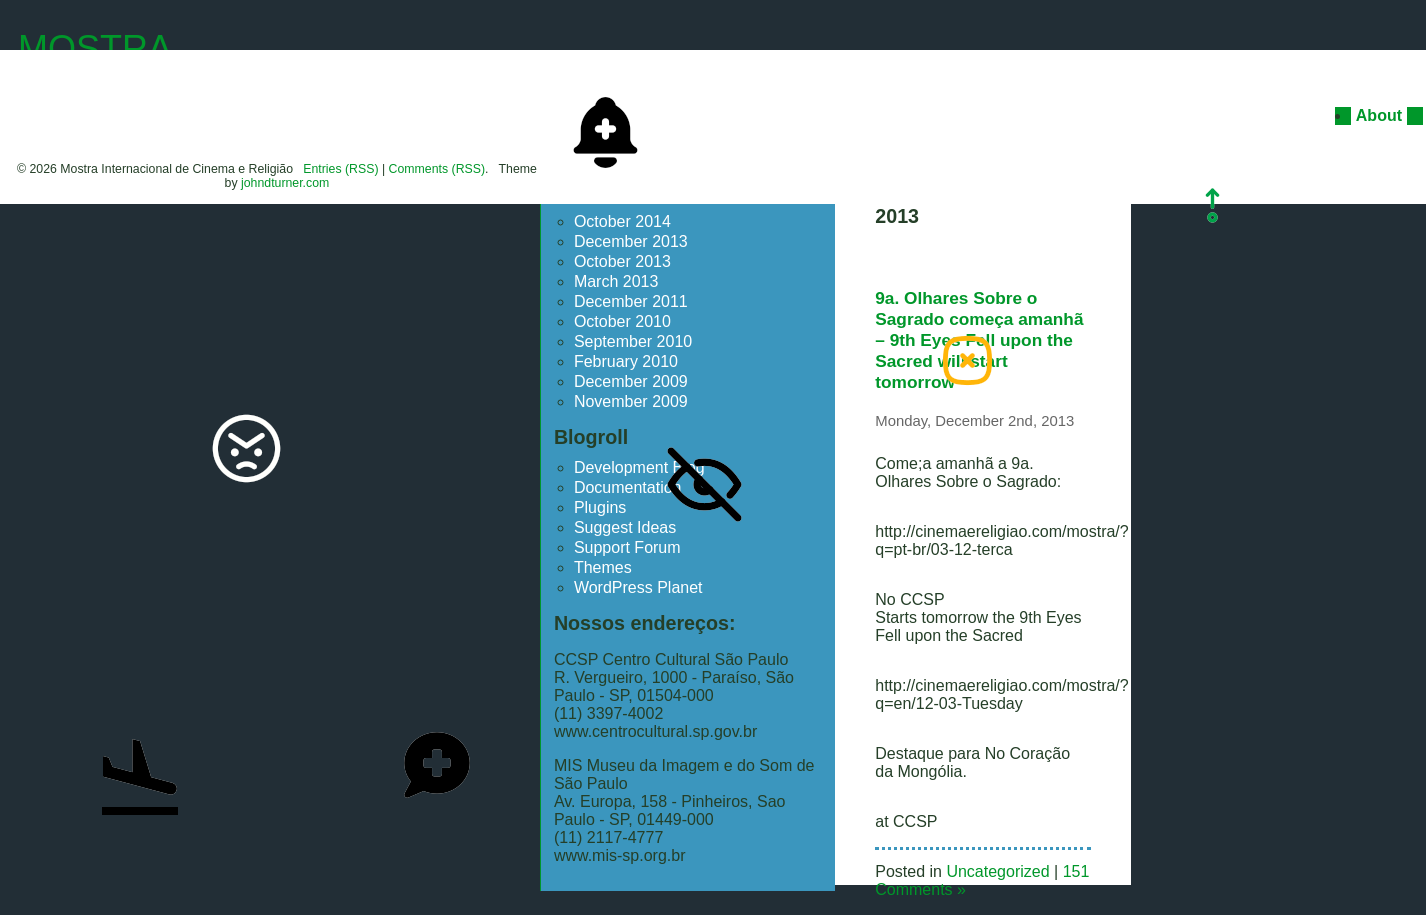  I want to click on indicates an arriving flight, so click(140, 779).